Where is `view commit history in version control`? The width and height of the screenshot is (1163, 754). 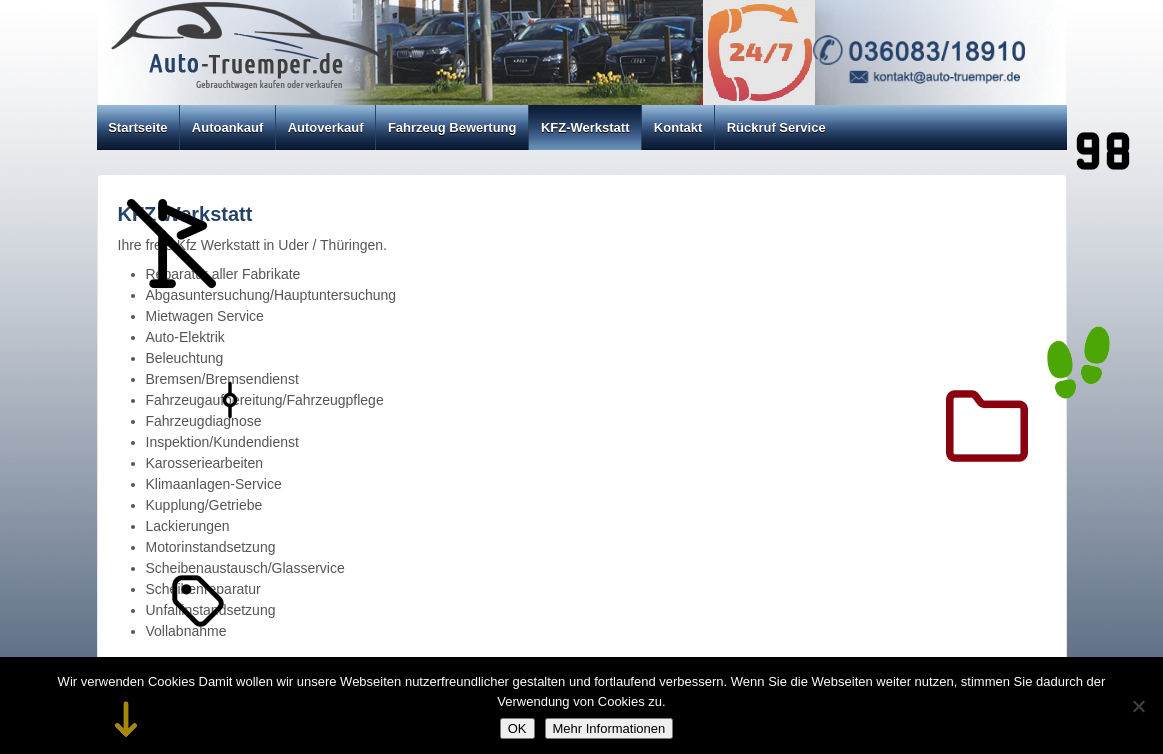
view commit history in version control is located at coordinates (230, 400).